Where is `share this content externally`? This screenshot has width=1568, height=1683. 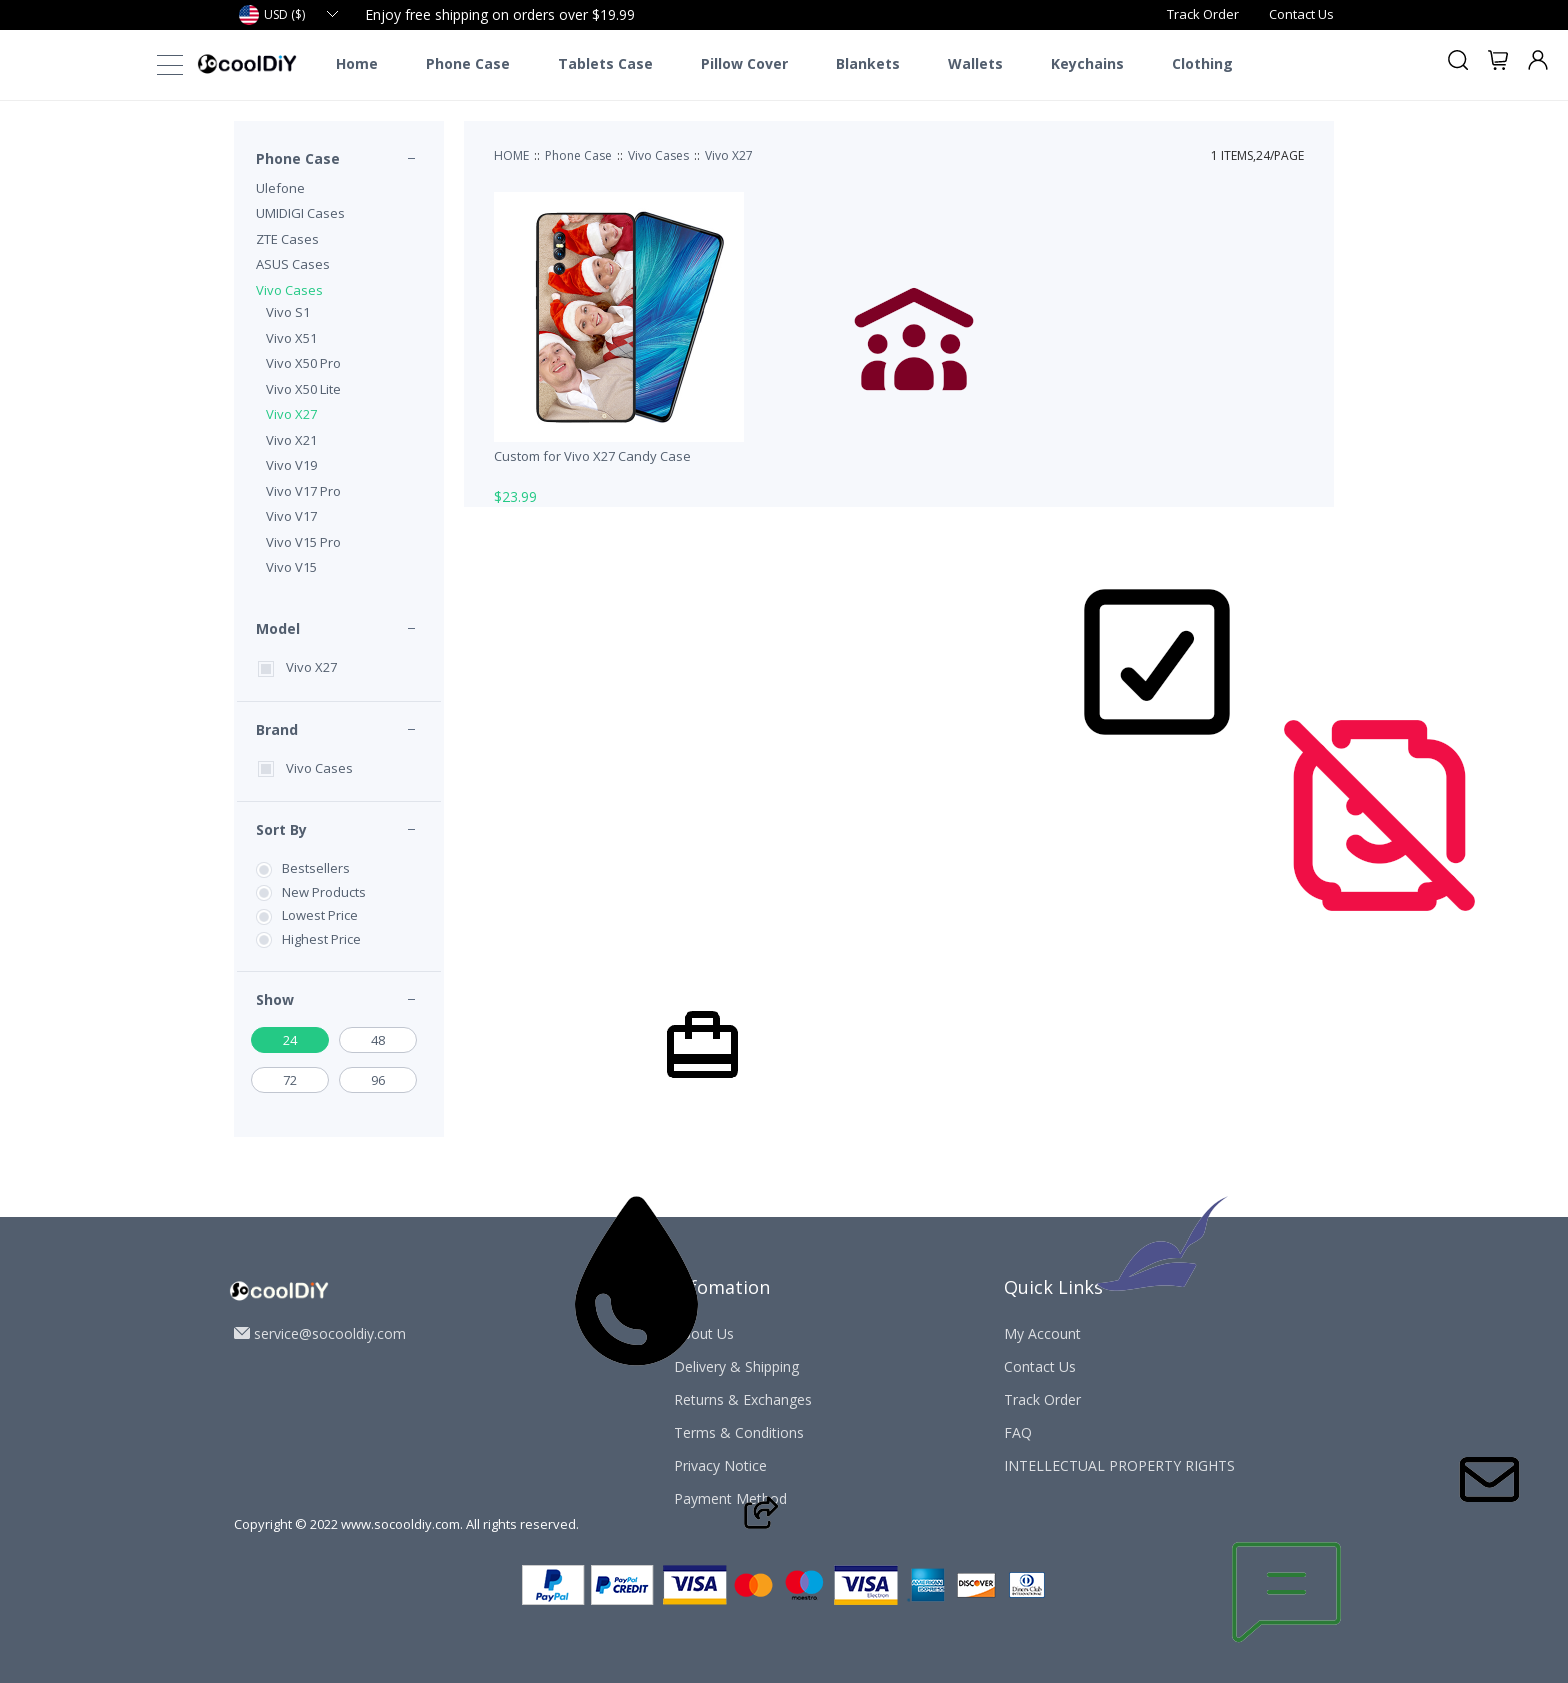
share this content externally is located at coordinates (760, 1512).